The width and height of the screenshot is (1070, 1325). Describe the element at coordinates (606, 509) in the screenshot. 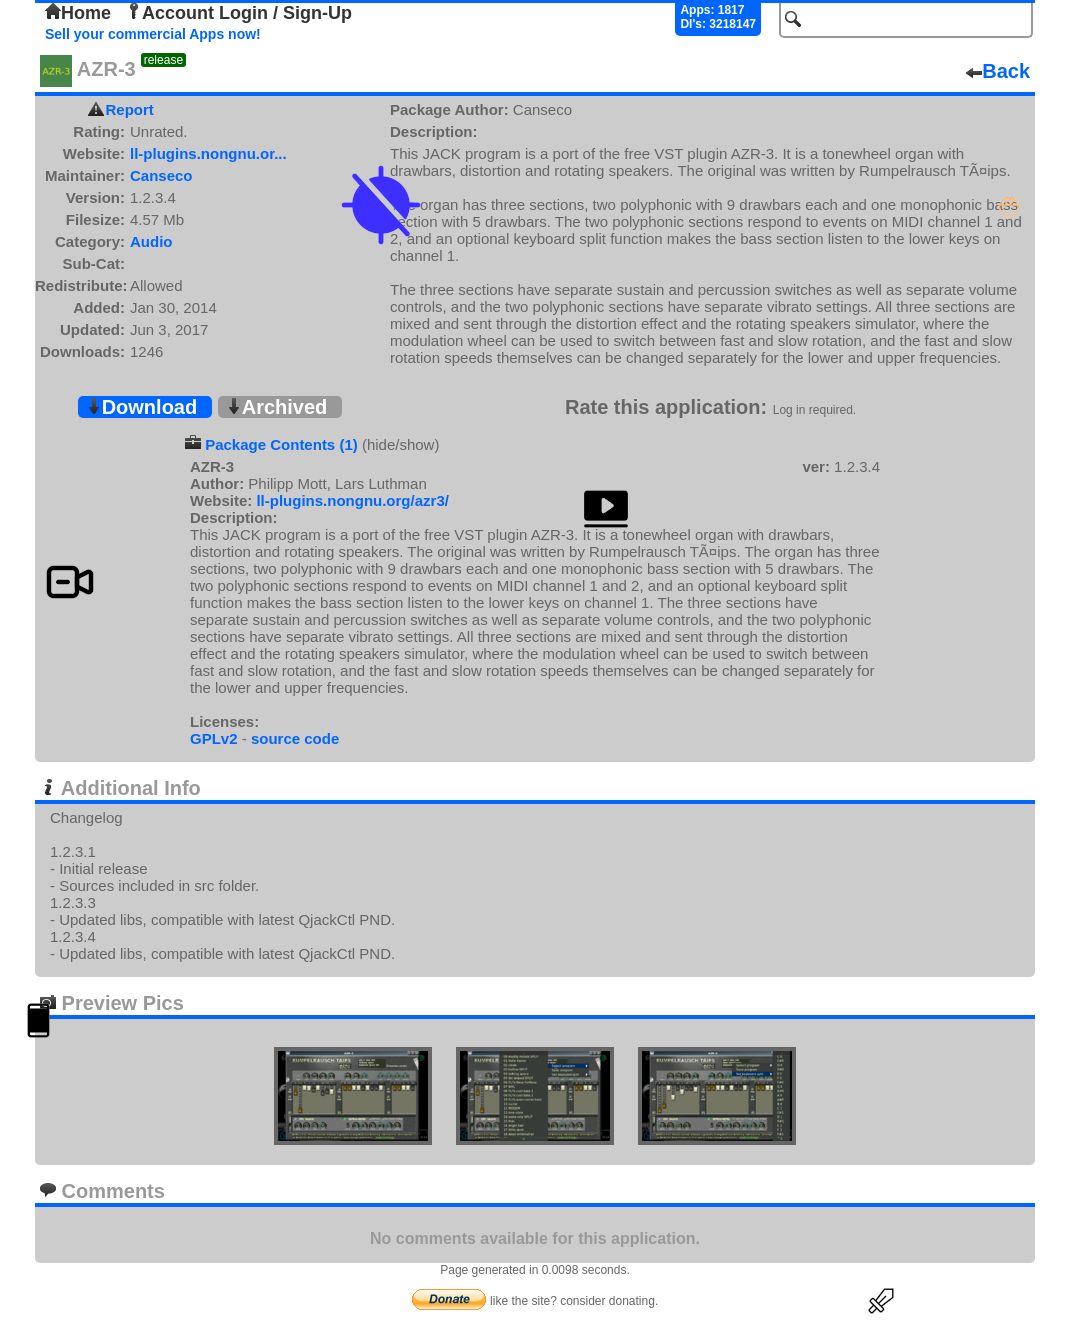

I see `play a video` at that location.